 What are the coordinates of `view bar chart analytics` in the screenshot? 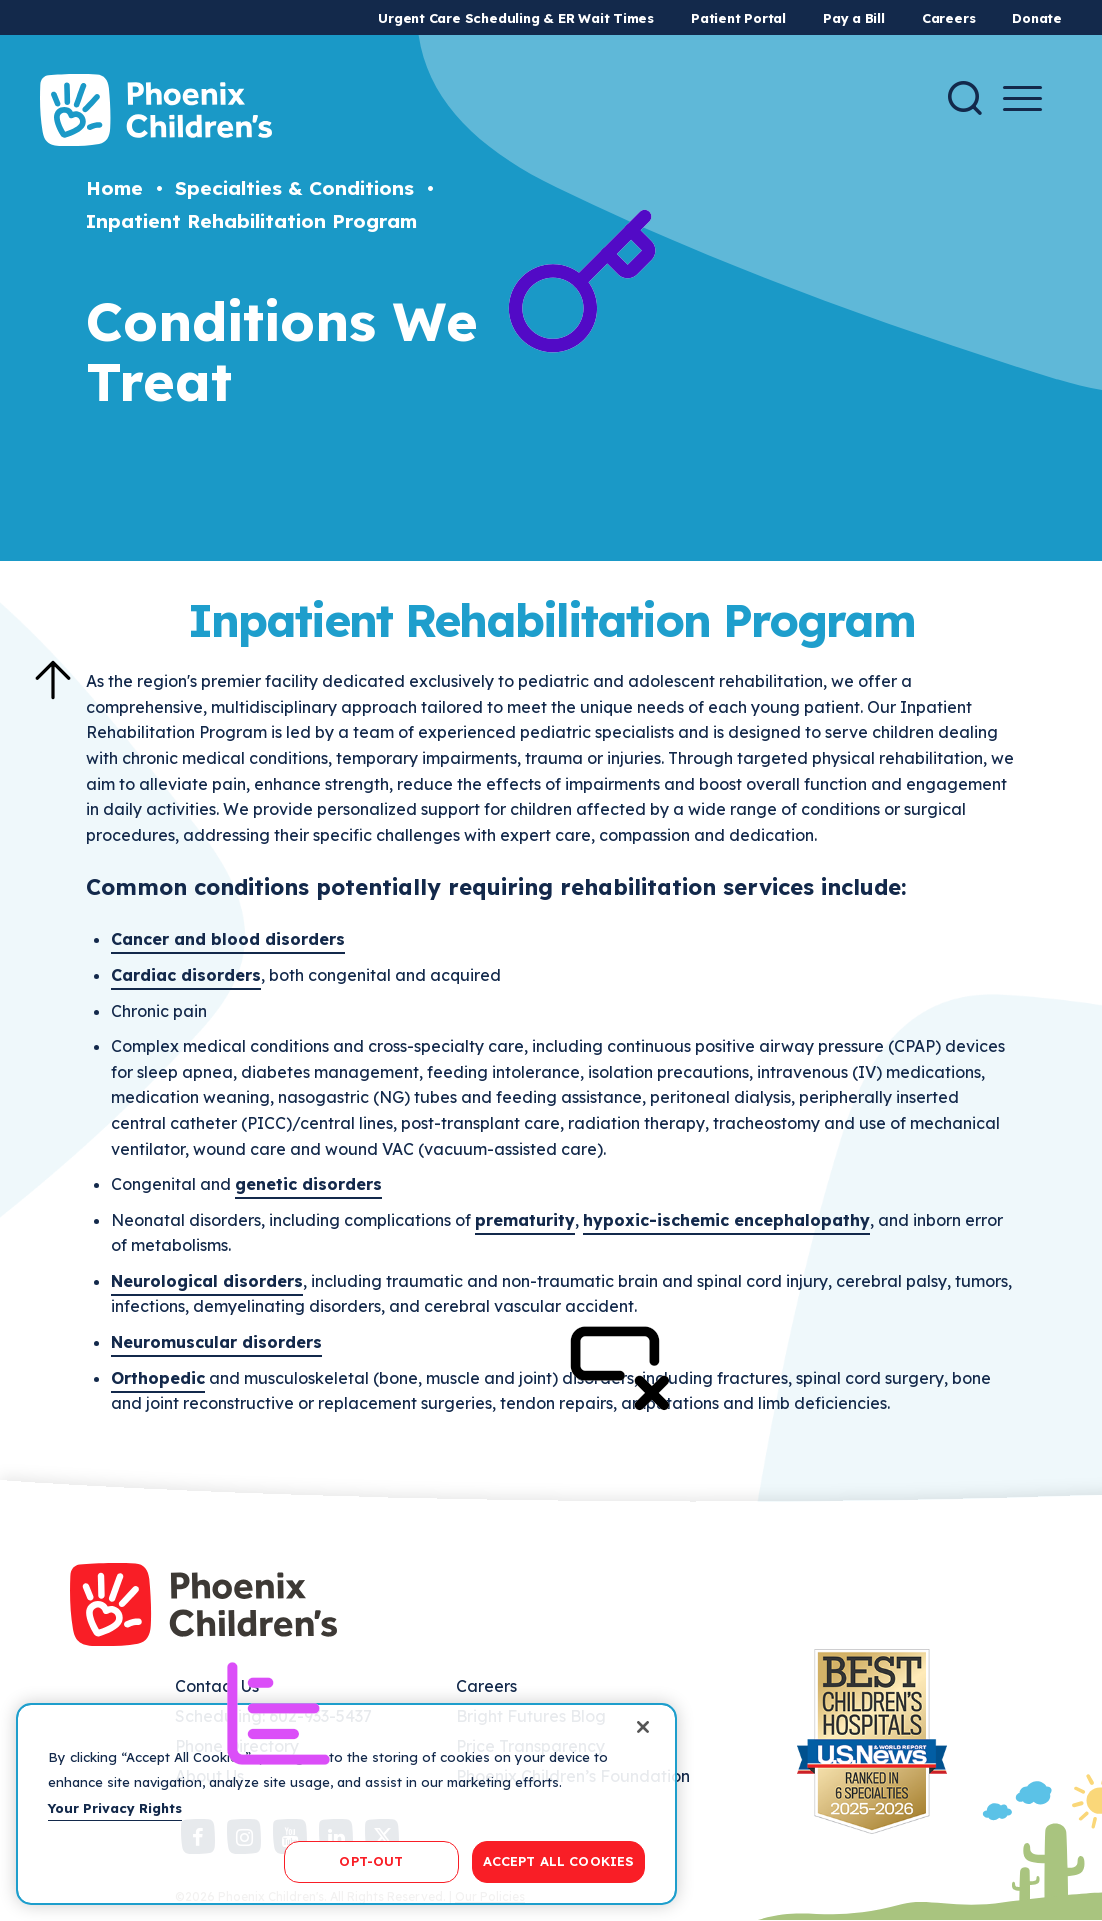 It's located at (278, 1713).